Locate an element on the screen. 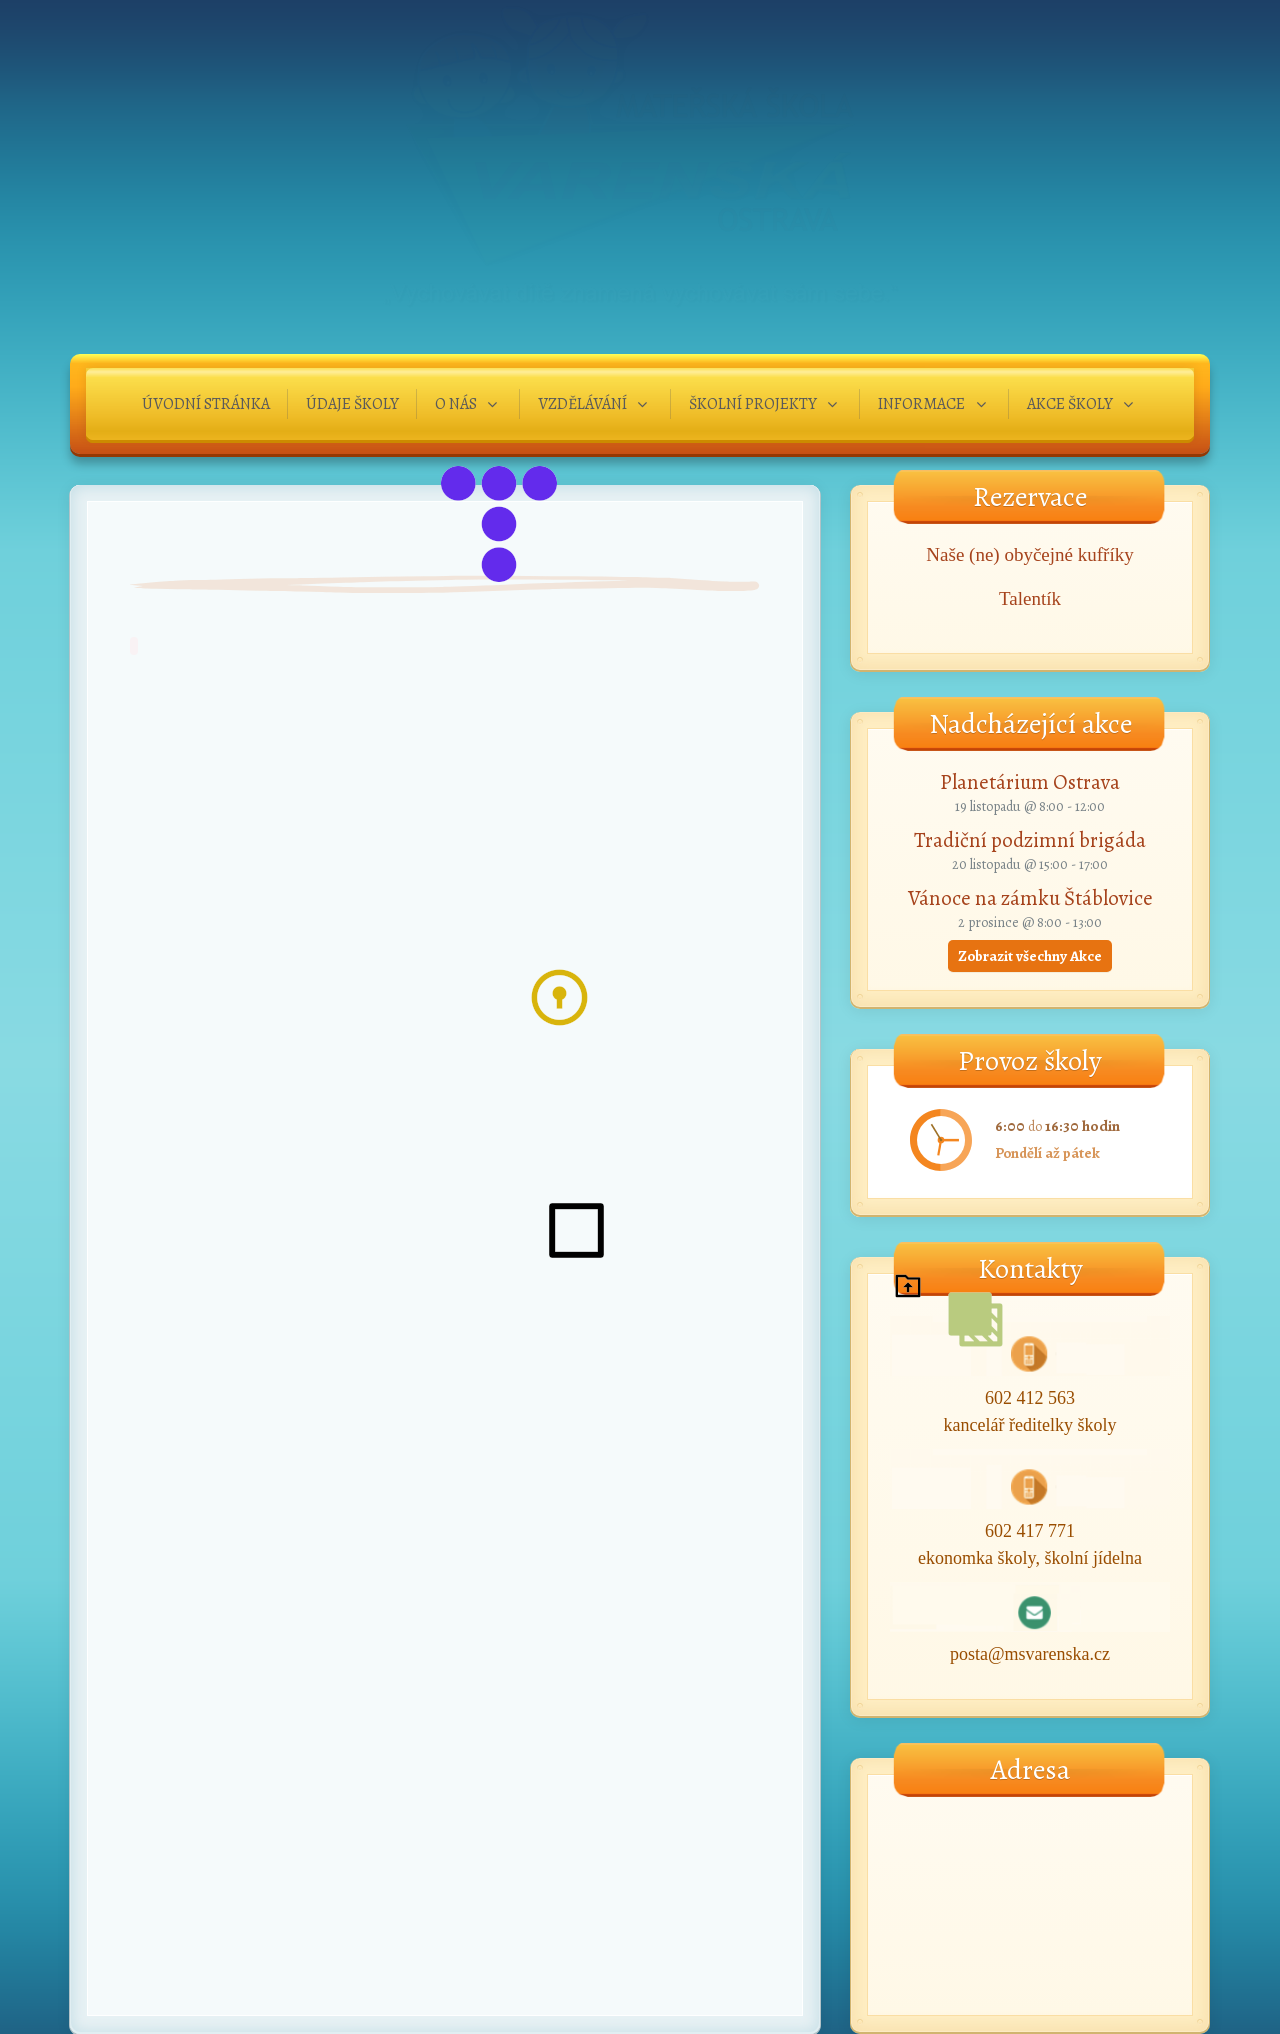  stop media playback is located at coordinates (576, 1230).